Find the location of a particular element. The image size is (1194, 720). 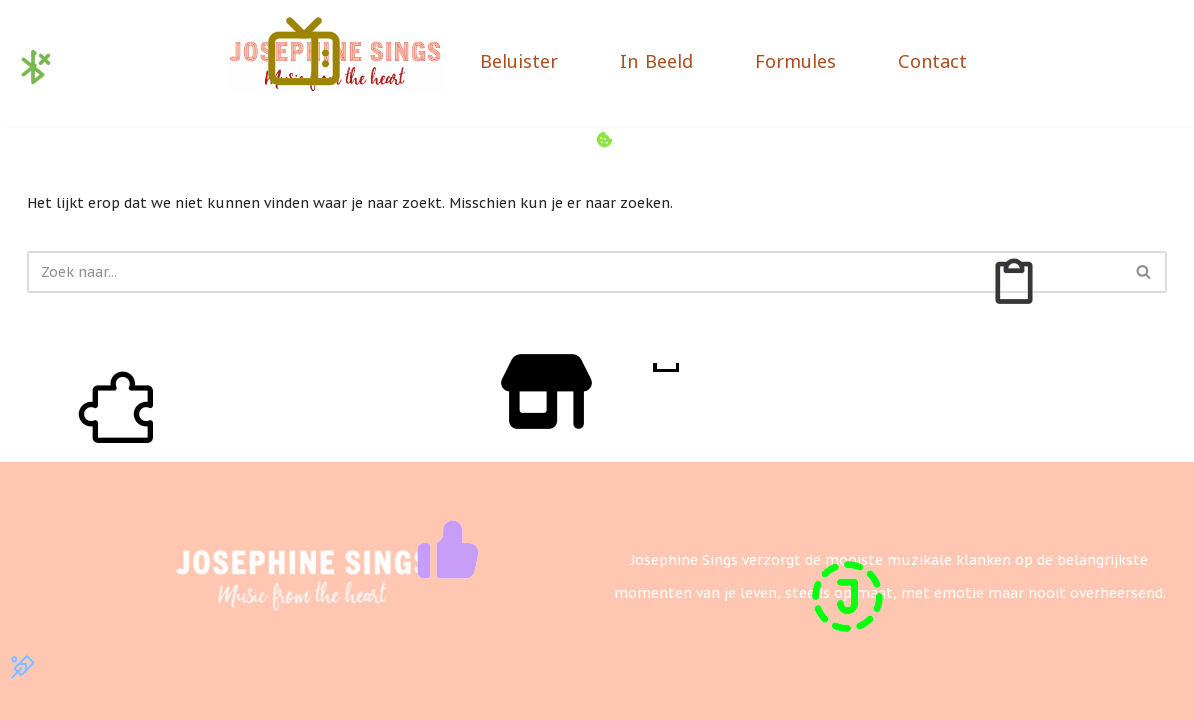

access plugins or extensions is located at coordinates (120, 410).